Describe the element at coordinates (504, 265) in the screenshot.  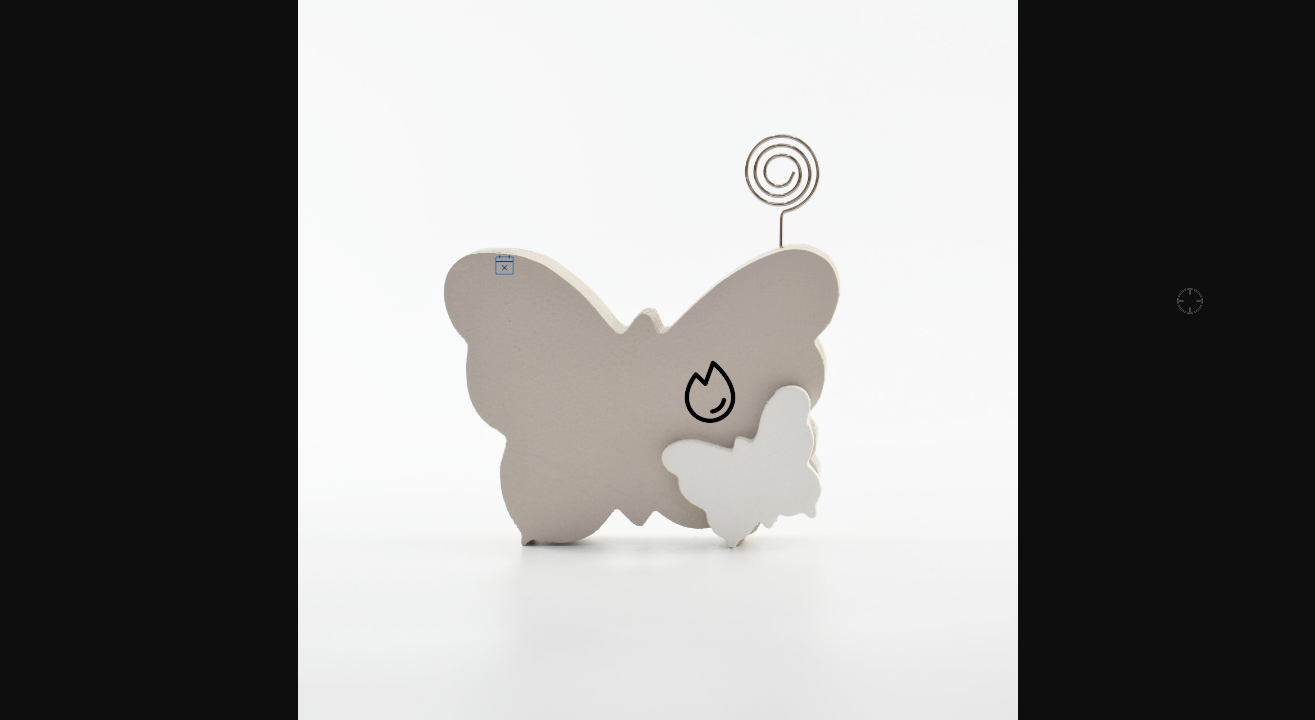
I see `cancel or delete an event` at that location.